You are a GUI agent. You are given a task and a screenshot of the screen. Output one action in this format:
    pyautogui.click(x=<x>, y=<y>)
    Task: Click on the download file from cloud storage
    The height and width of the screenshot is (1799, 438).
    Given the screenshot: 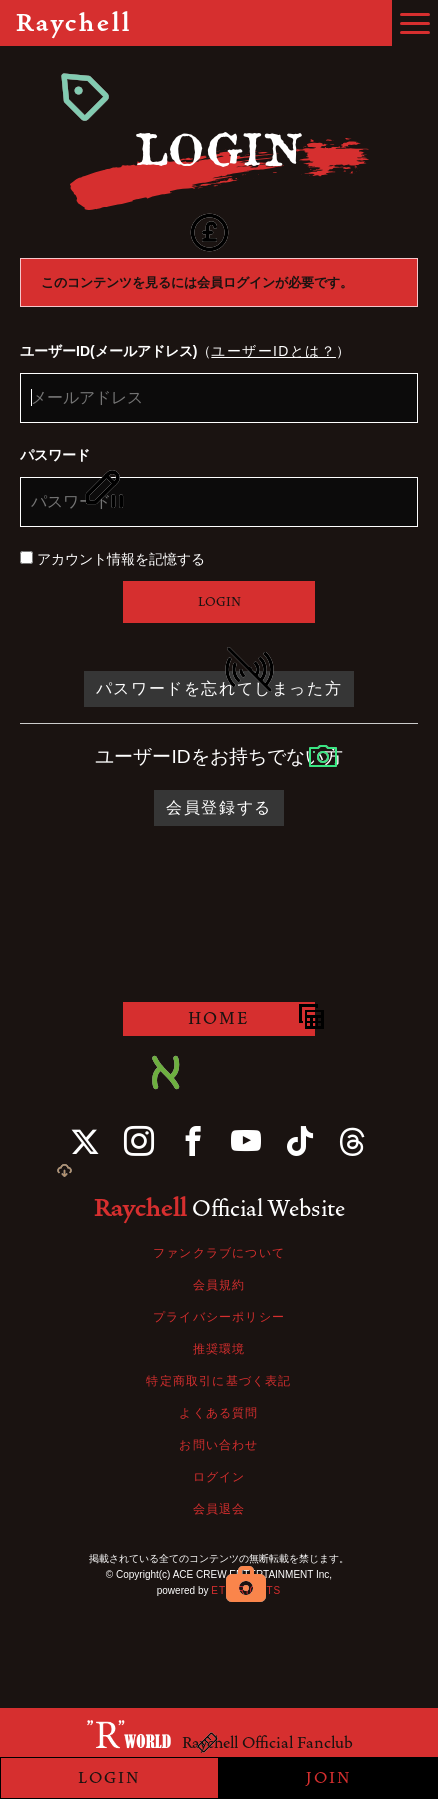 What is the action you would take?
    pyautogui.click(x=64, y=1170)
    